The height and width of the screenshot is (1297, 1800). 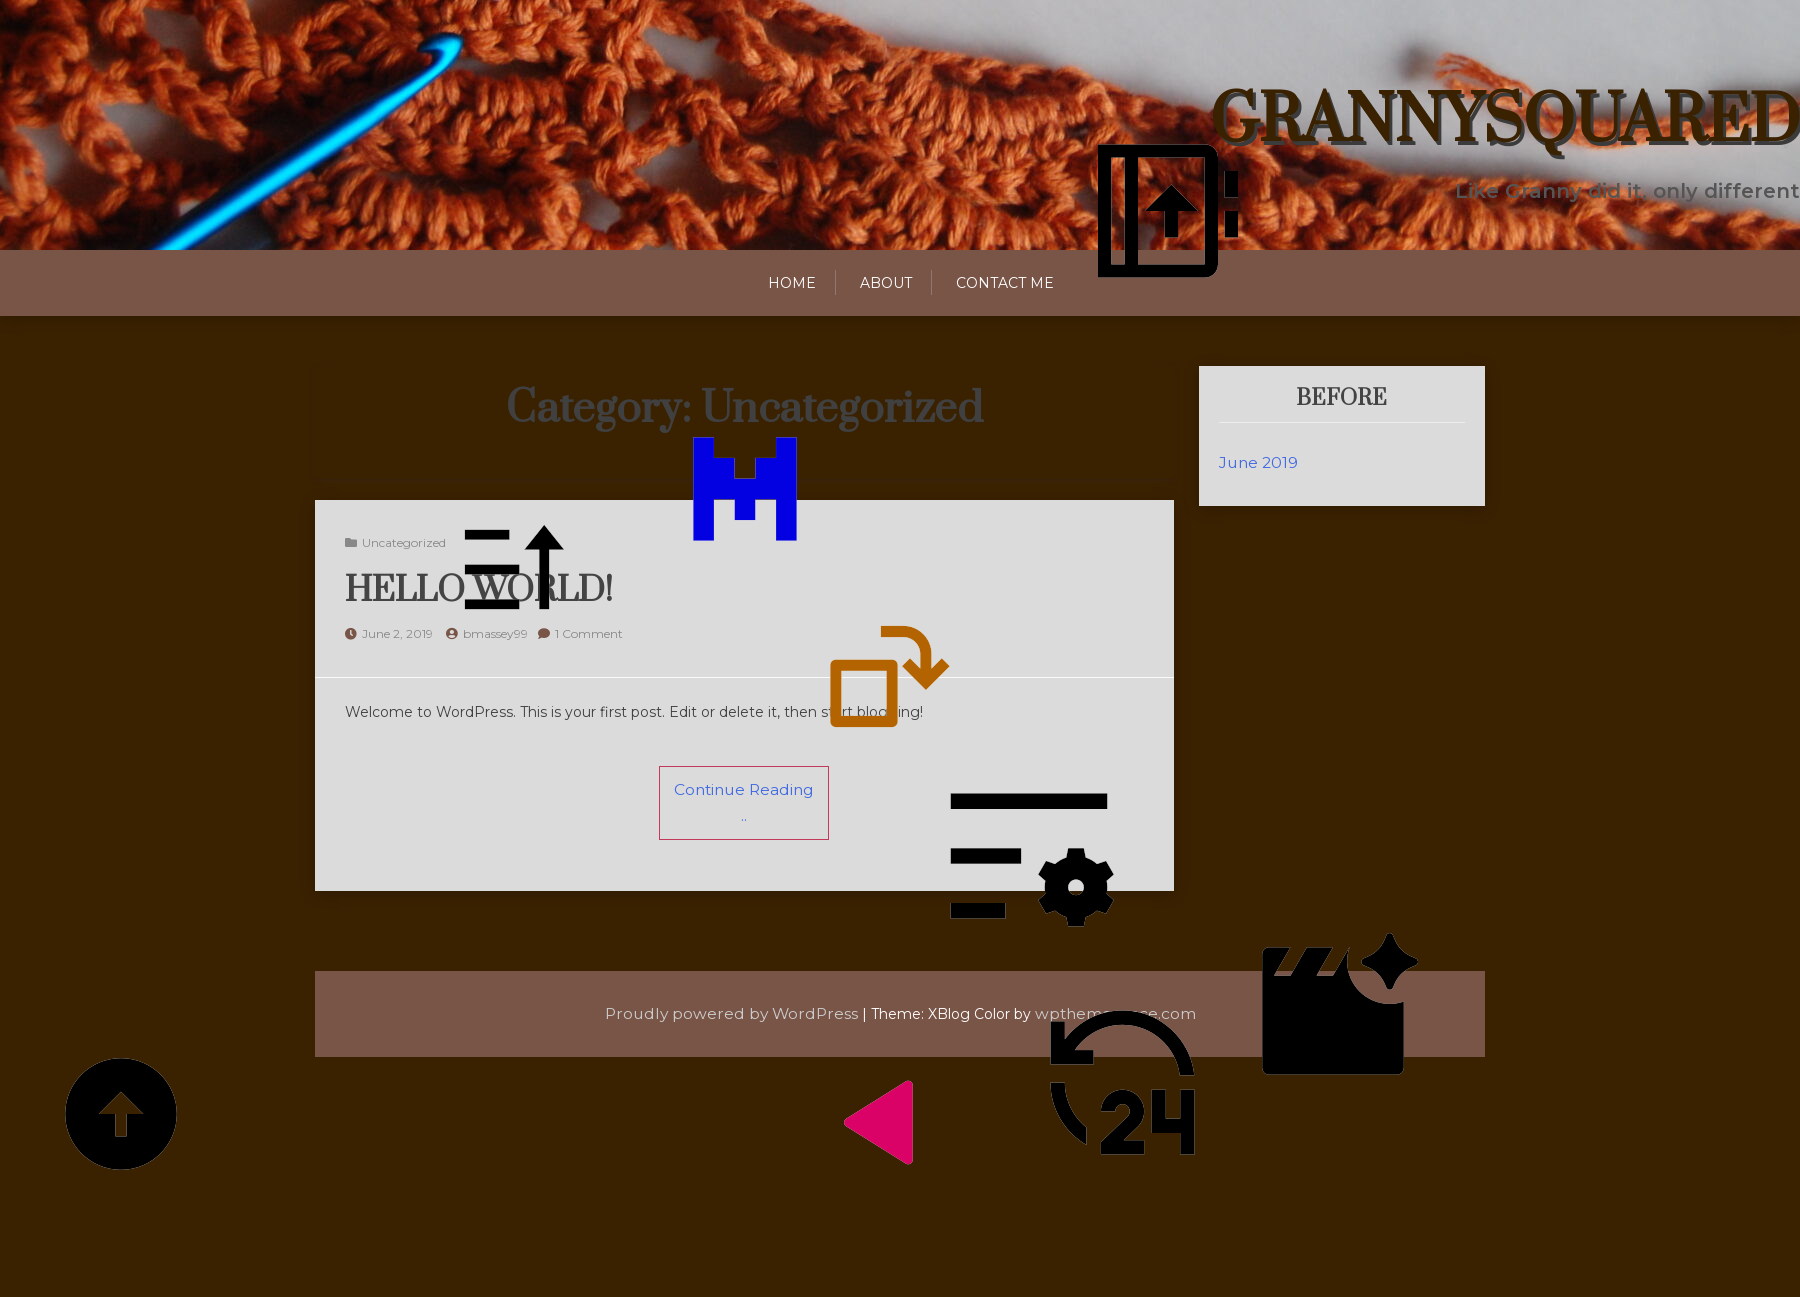 What do you see at coordinates (1029, 856) in the screenshot?
I see `access list settings or preferences` at bounding box center [1029, 856].